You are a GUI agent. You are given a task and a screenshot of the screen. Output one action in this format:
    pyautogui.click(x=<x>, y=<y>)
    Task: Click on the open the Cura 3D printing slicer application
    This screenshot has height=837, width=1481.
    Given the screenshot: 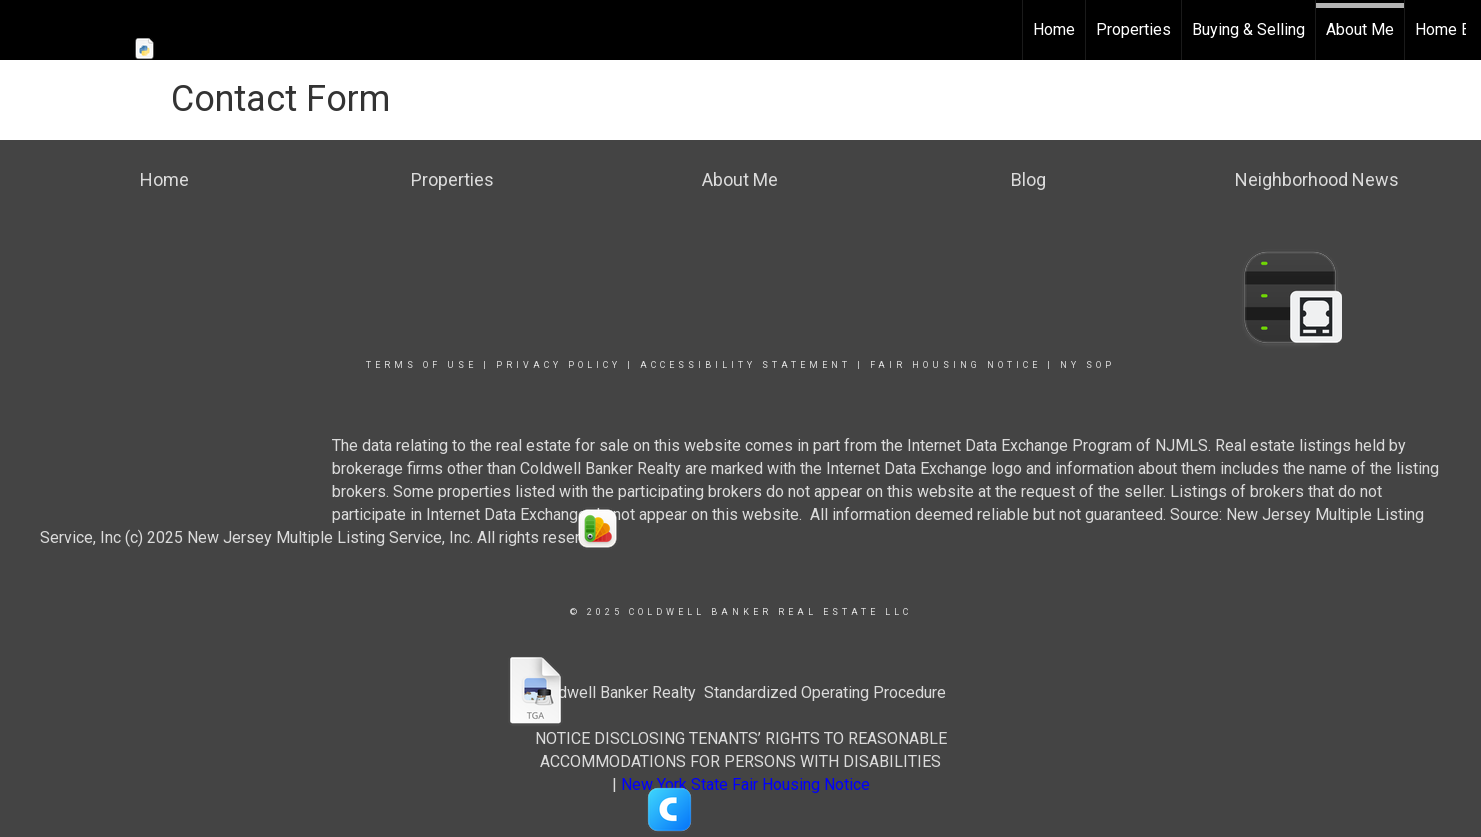 What is the action you would take?
    pyautogui.click(x=669, y=809)
    